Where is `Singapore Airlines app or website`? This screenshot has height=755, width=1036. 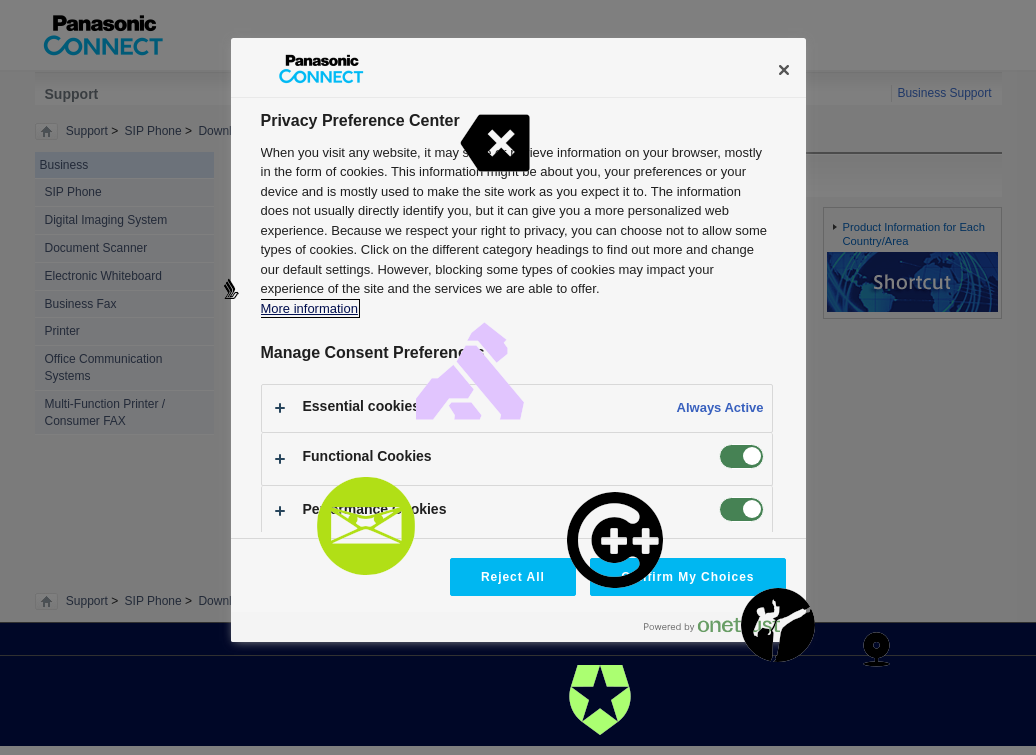 Singapore Airlines app or website is located at coordinates (231, 288).